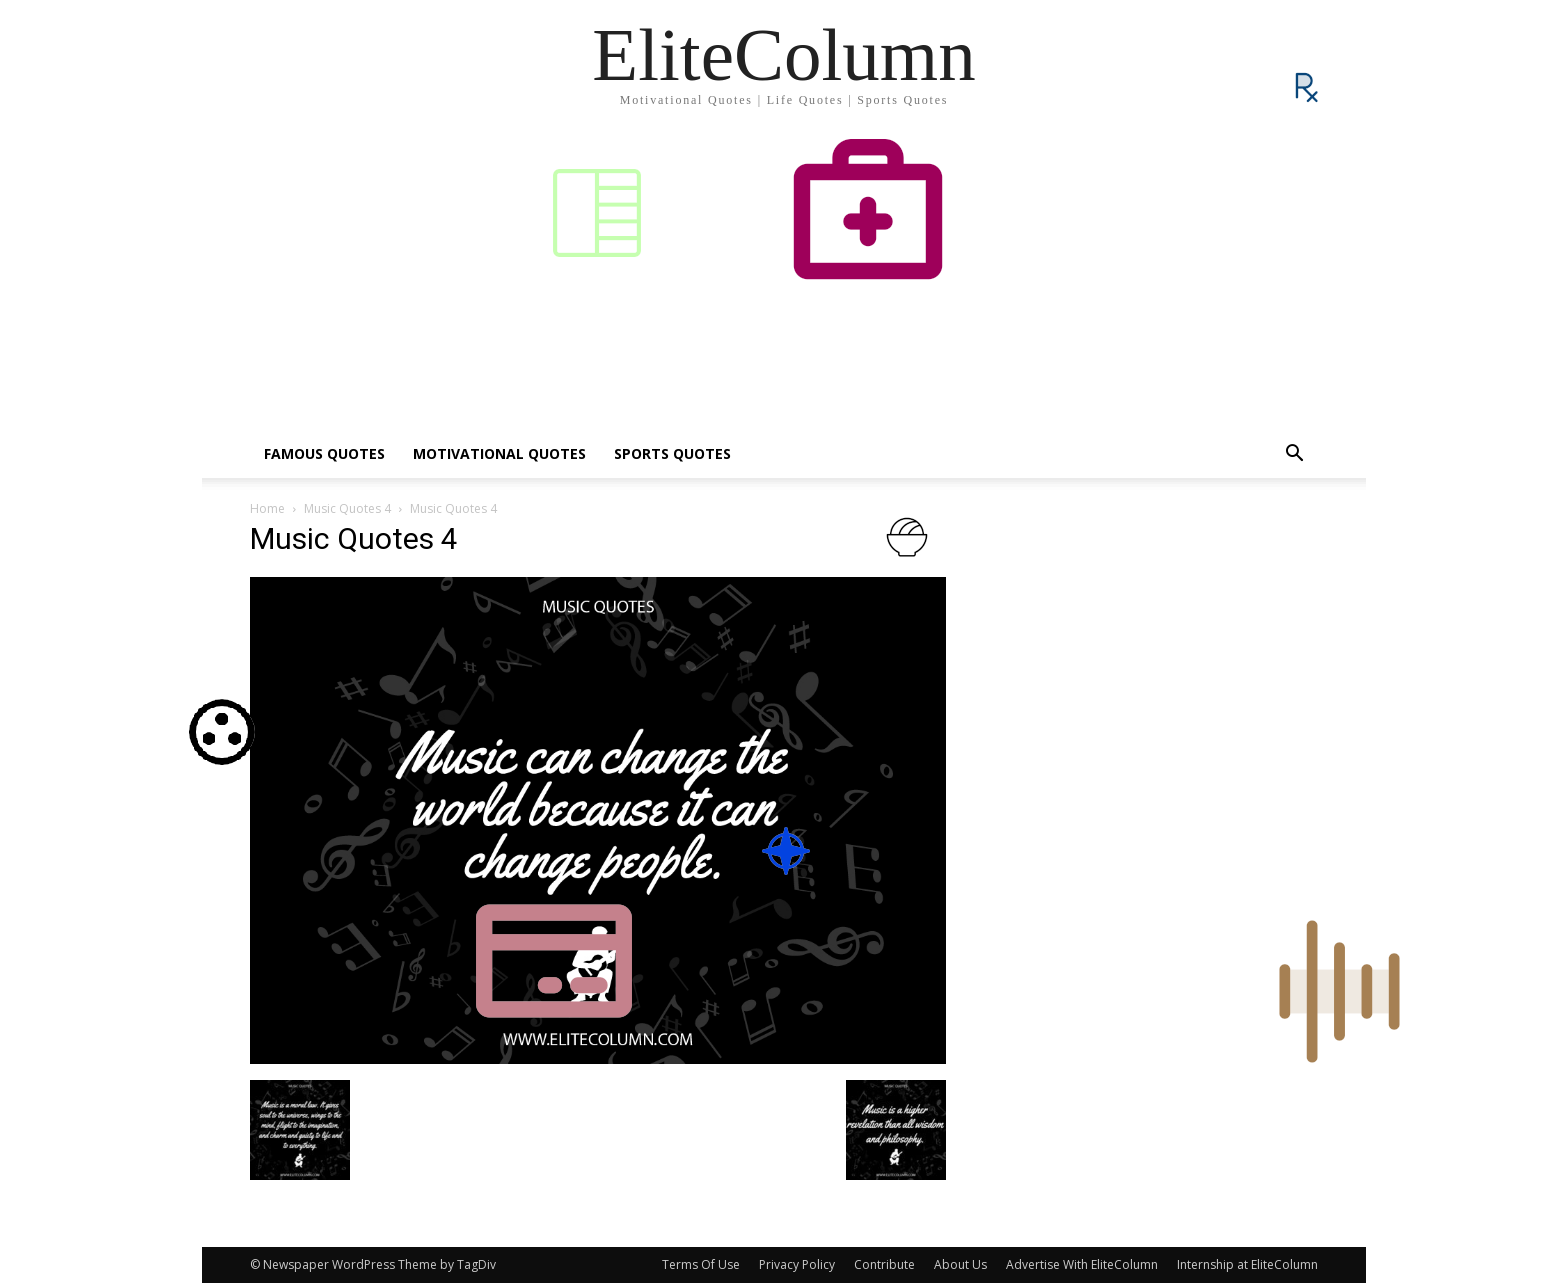 Image resolution: width=1568 pixels, height=1283 pixels. I want to click on view group or team workspace, so click(222, 732).